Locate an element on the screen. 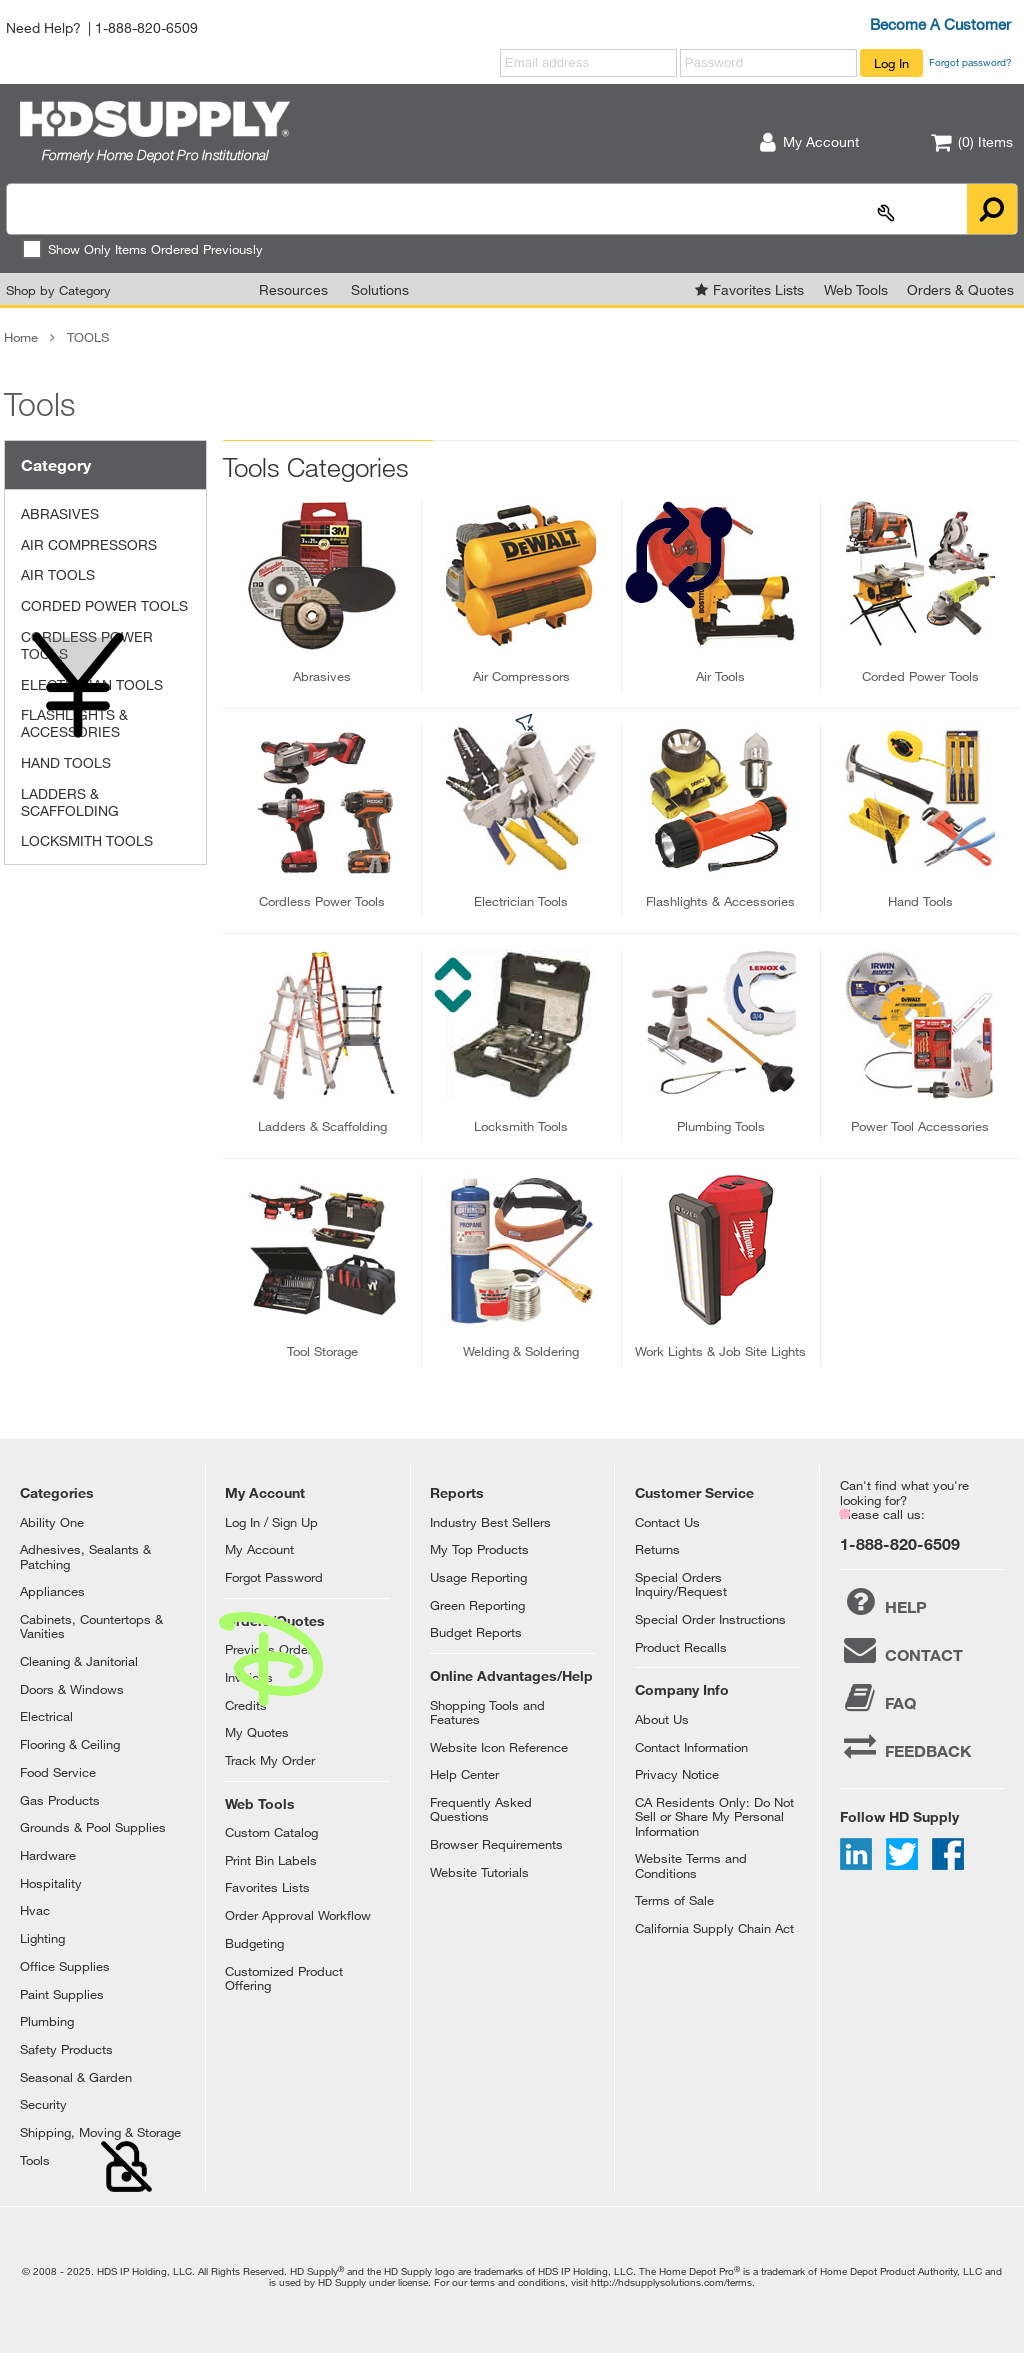 This screenshot has height=2353, width=1024. swap or exchange items is located at coordinates (679, 555).